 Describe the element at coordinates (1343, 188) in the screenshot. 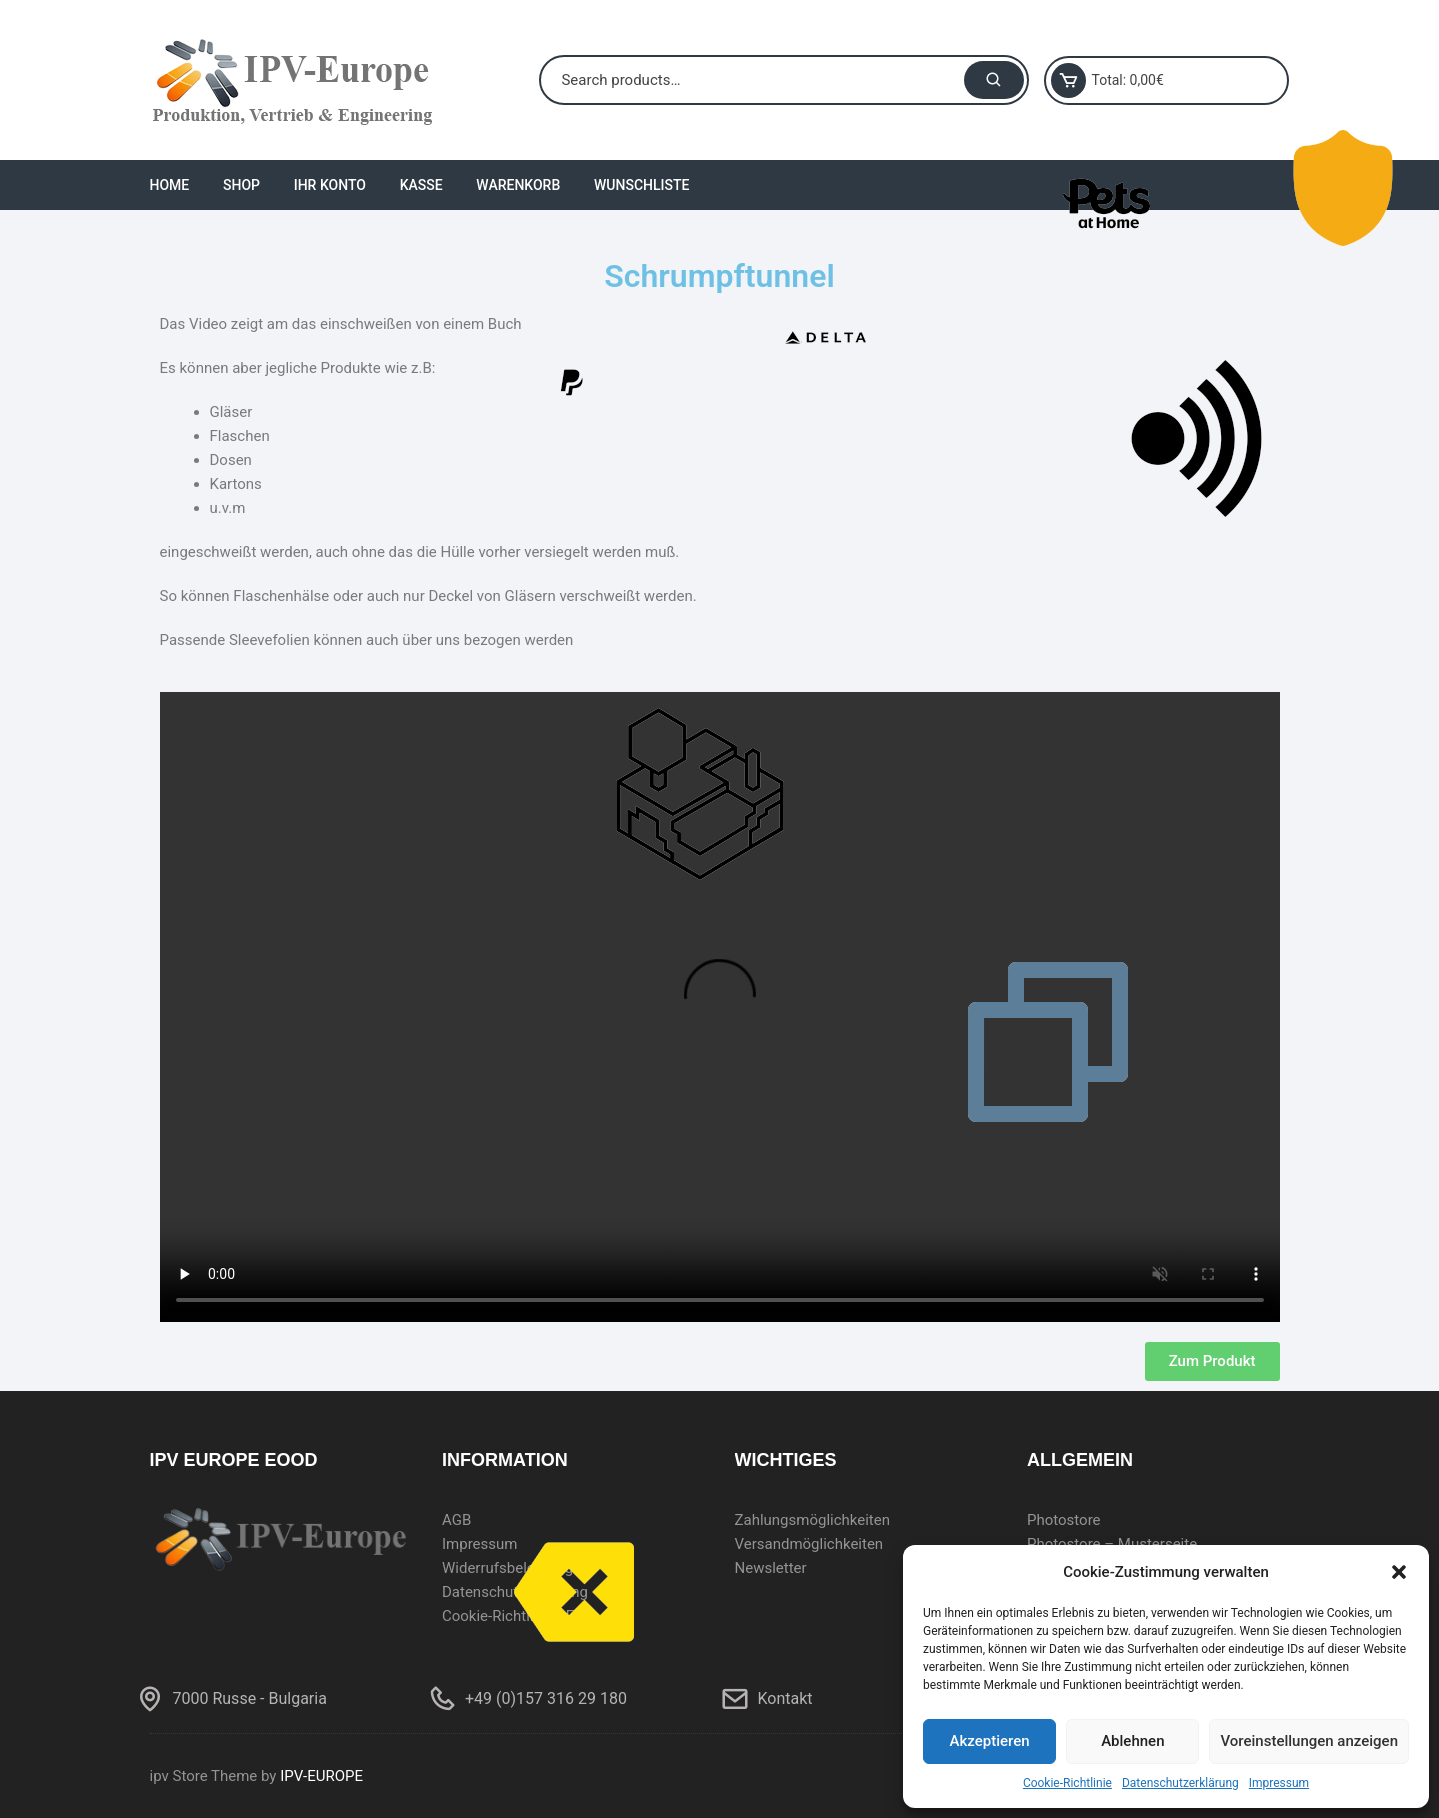

I see `open NextDNS settings` at that location.